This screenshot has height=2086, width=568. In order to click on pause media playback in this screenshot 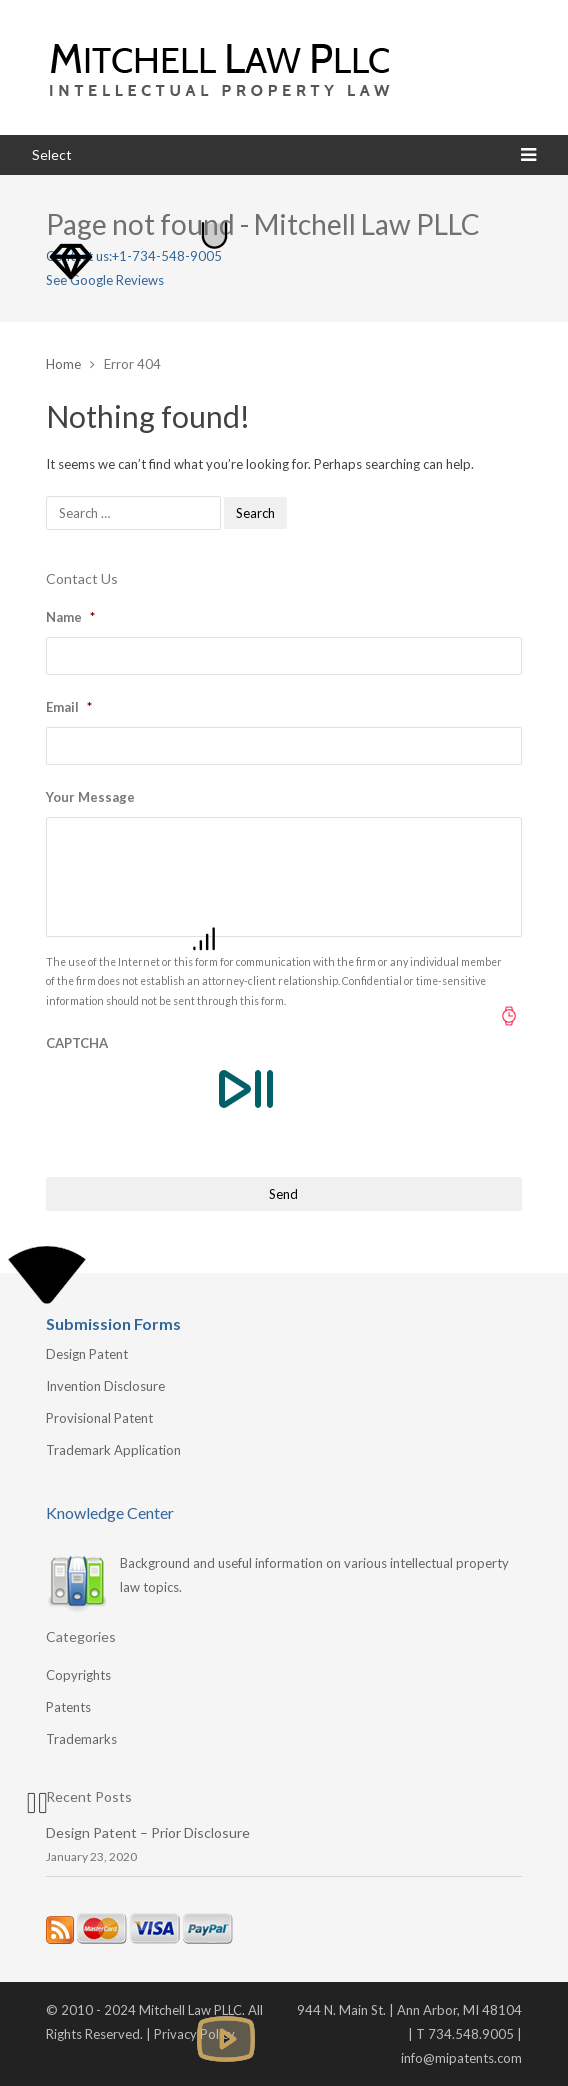, I will do `click(37, 1803)`.